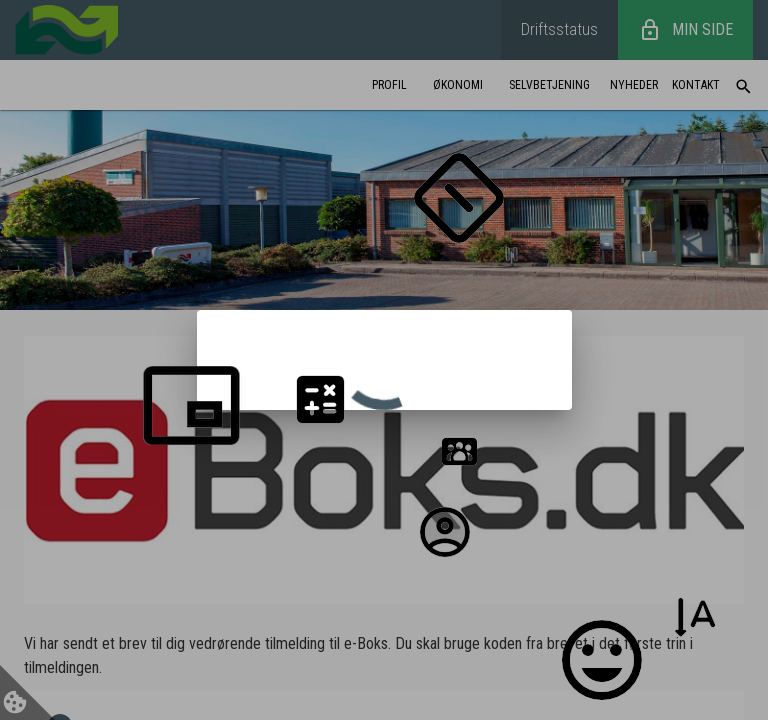  Describe the element at coordinates (191, 405) in the screenshot. I see `enable picture-in-picture mode` at that location.